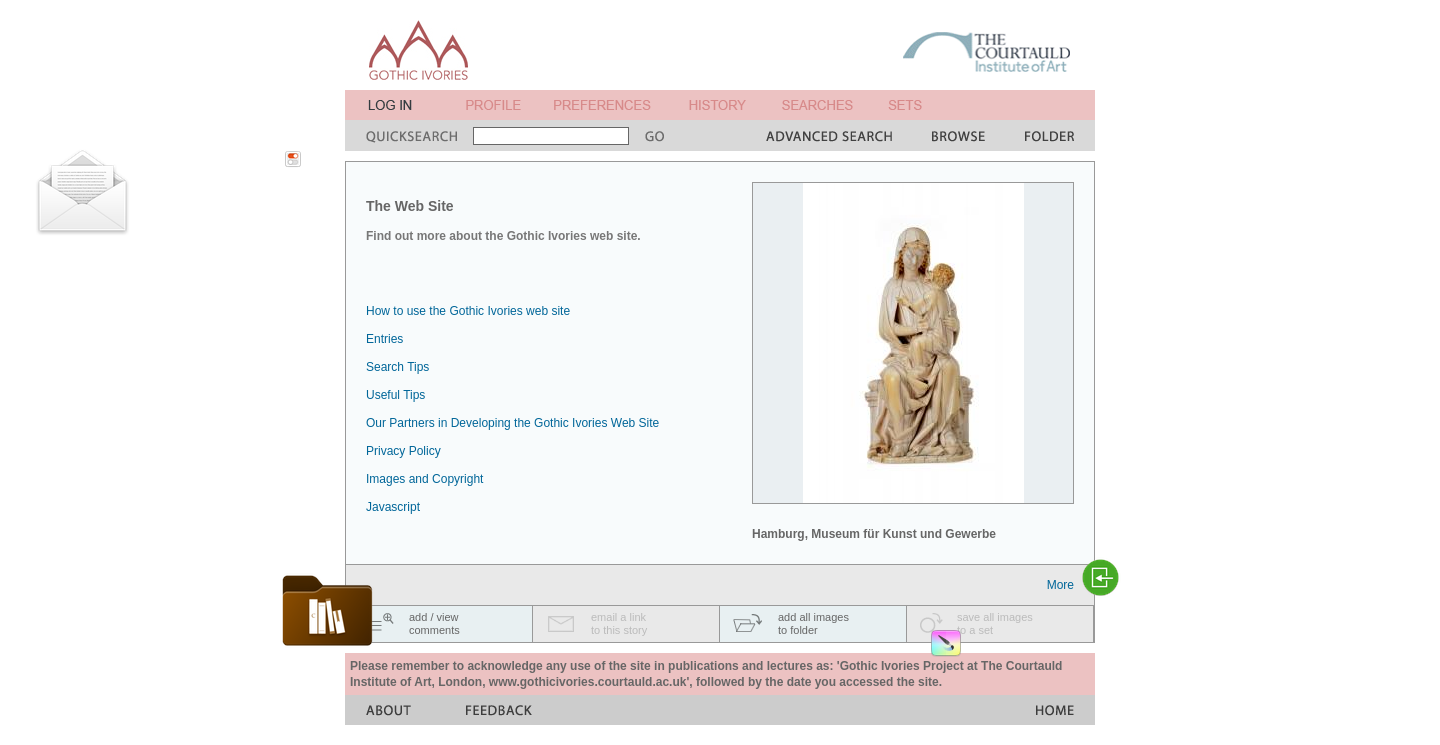  Describe the element at coordinates (1100, 577) in the screenshot. I see `log out of the current user session` at that location.